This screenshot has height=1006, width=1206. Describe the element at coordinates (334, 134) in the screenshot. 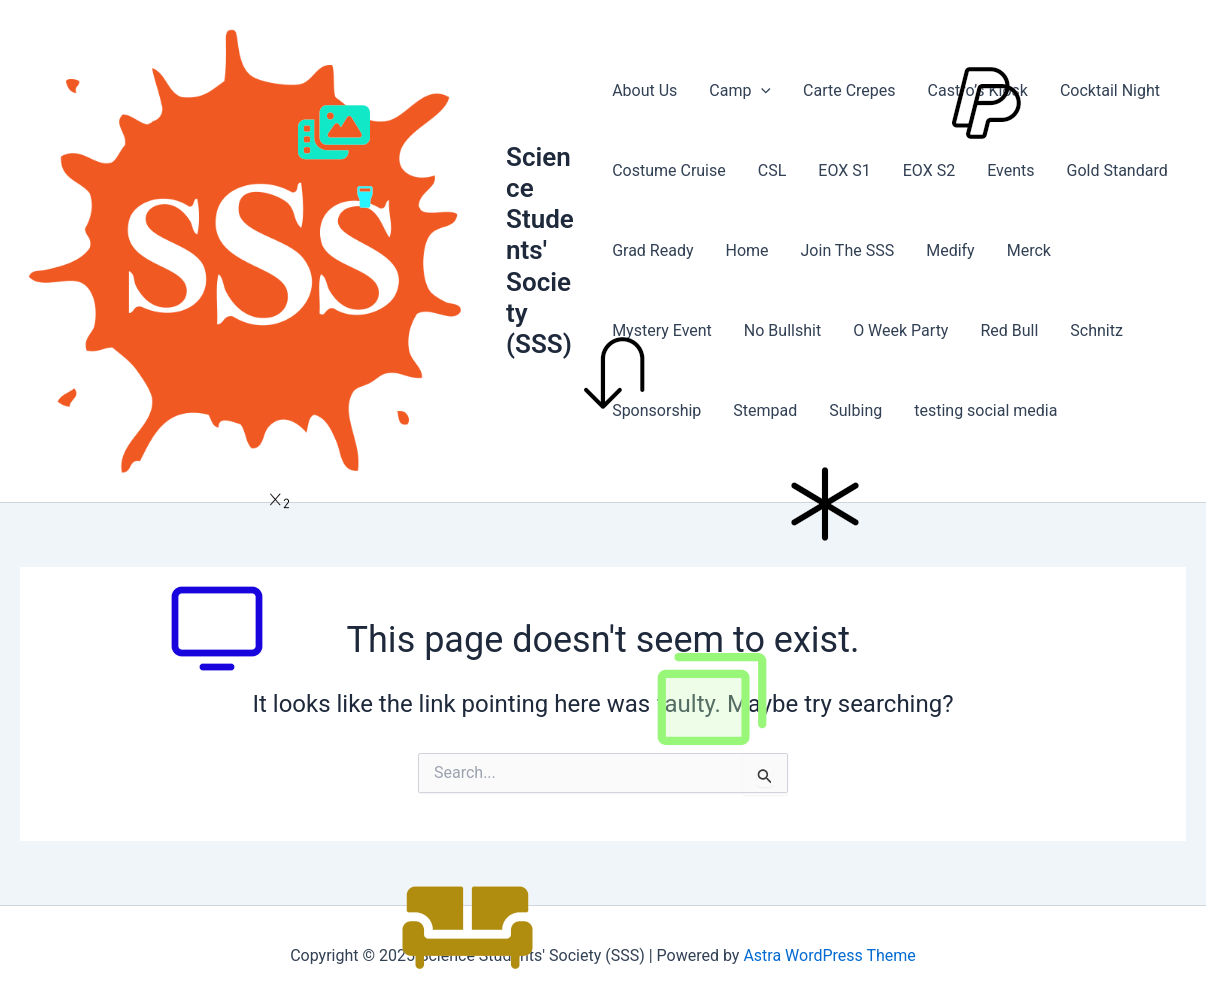

I see `access photo and video gallery` at that location.